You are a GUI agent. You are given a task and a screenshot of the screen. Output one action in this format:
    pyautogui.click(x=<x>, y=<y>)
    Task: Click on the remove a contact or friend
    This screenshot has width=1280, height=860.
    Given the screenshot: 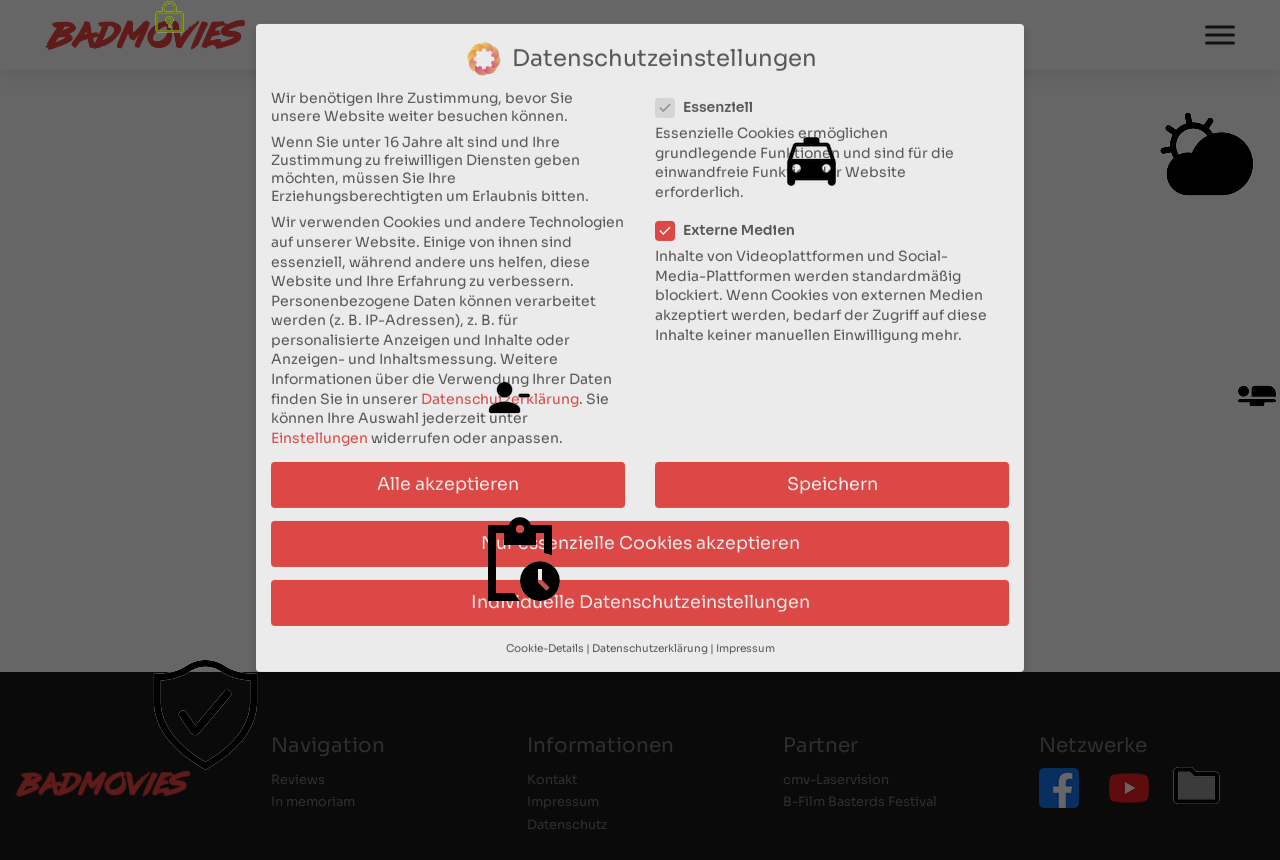 What is the action you would take?
    pyautogui.click(x=508, y=397)
    